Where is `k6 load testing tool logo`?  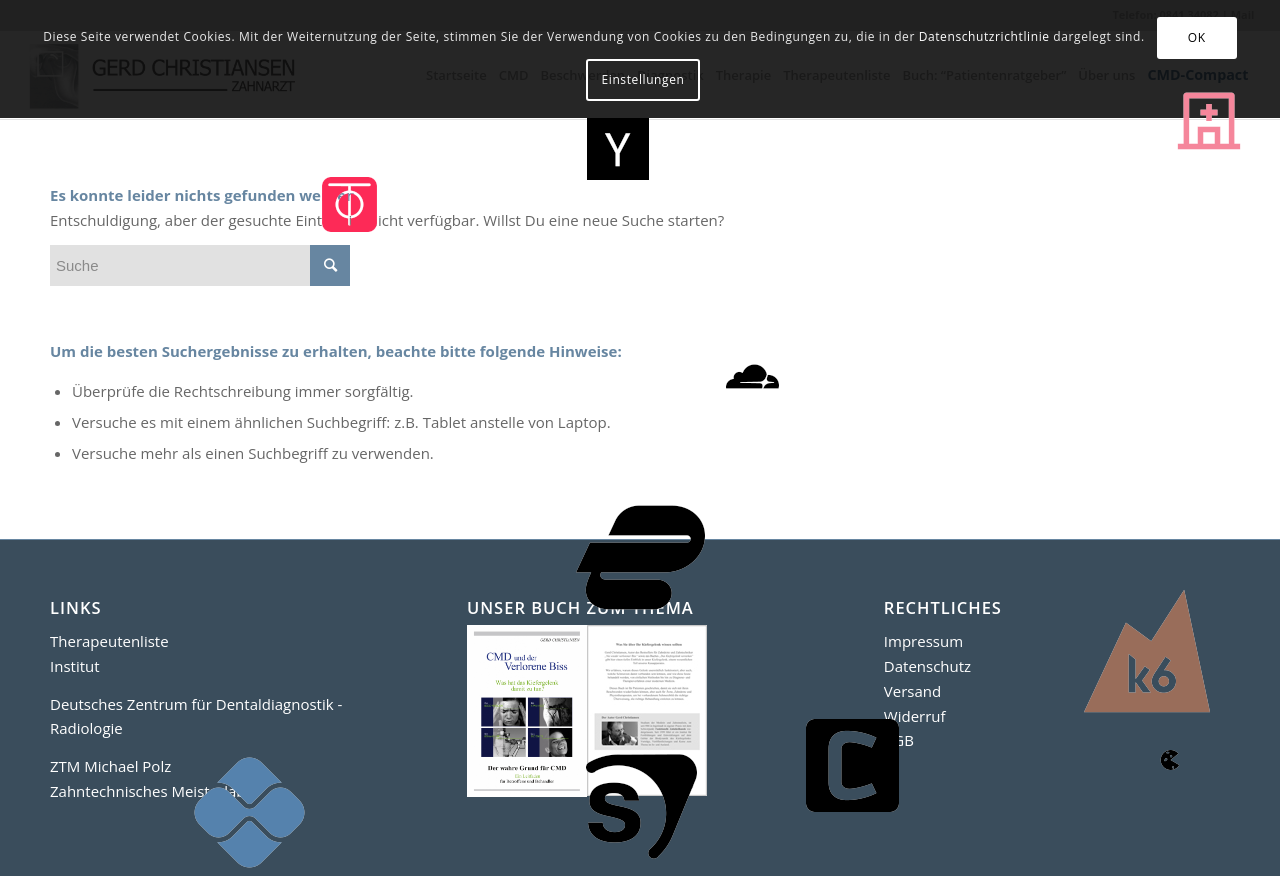 k6 load testing tool logo is located at coordinates (1147, 651).